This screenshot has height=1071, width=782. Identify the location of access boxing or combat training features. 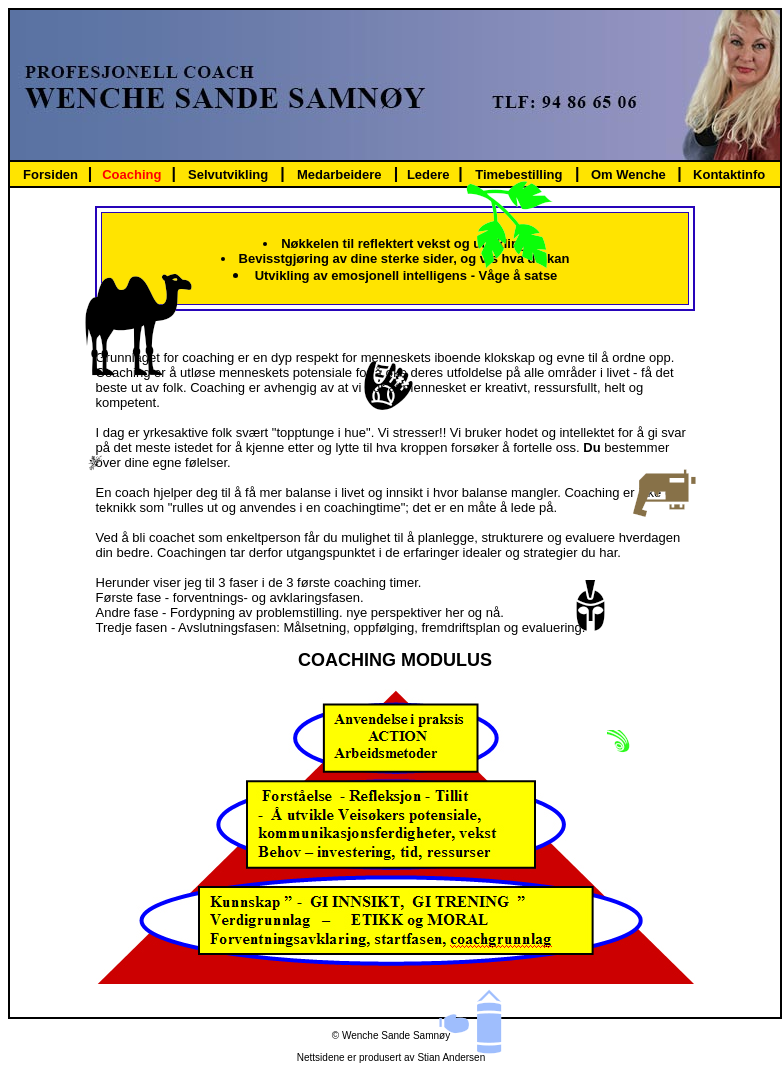
(471, 1022).